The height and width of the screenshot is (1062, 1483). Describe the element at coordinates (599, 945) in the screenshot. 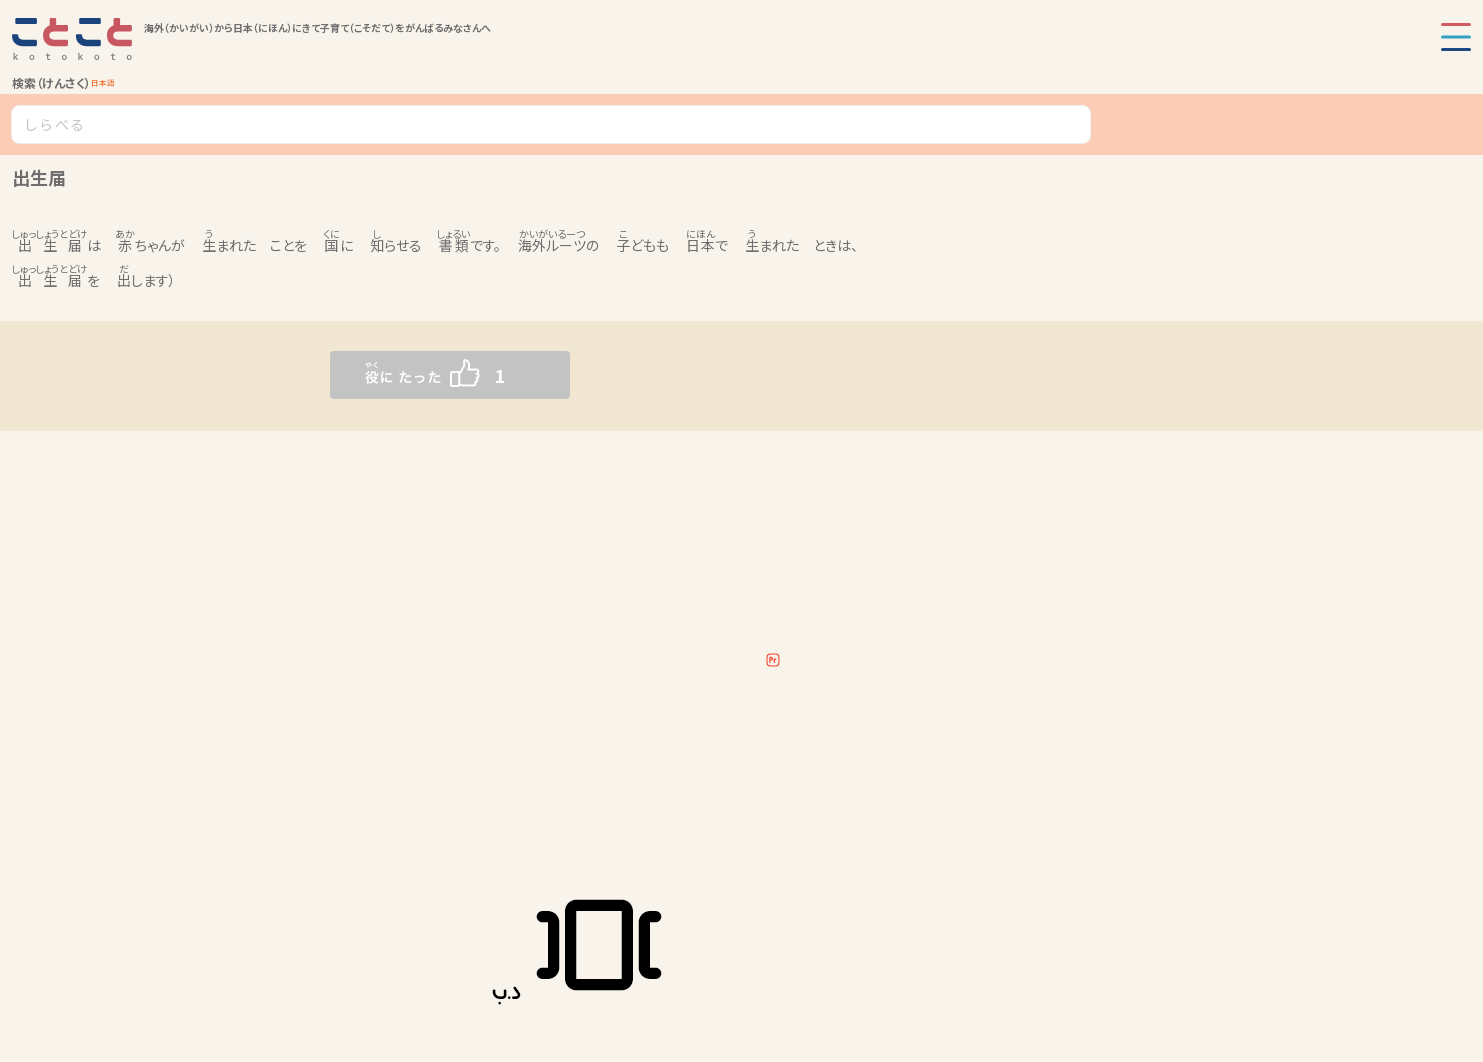

I see `navigate through a horizontal image carousel` at that location.